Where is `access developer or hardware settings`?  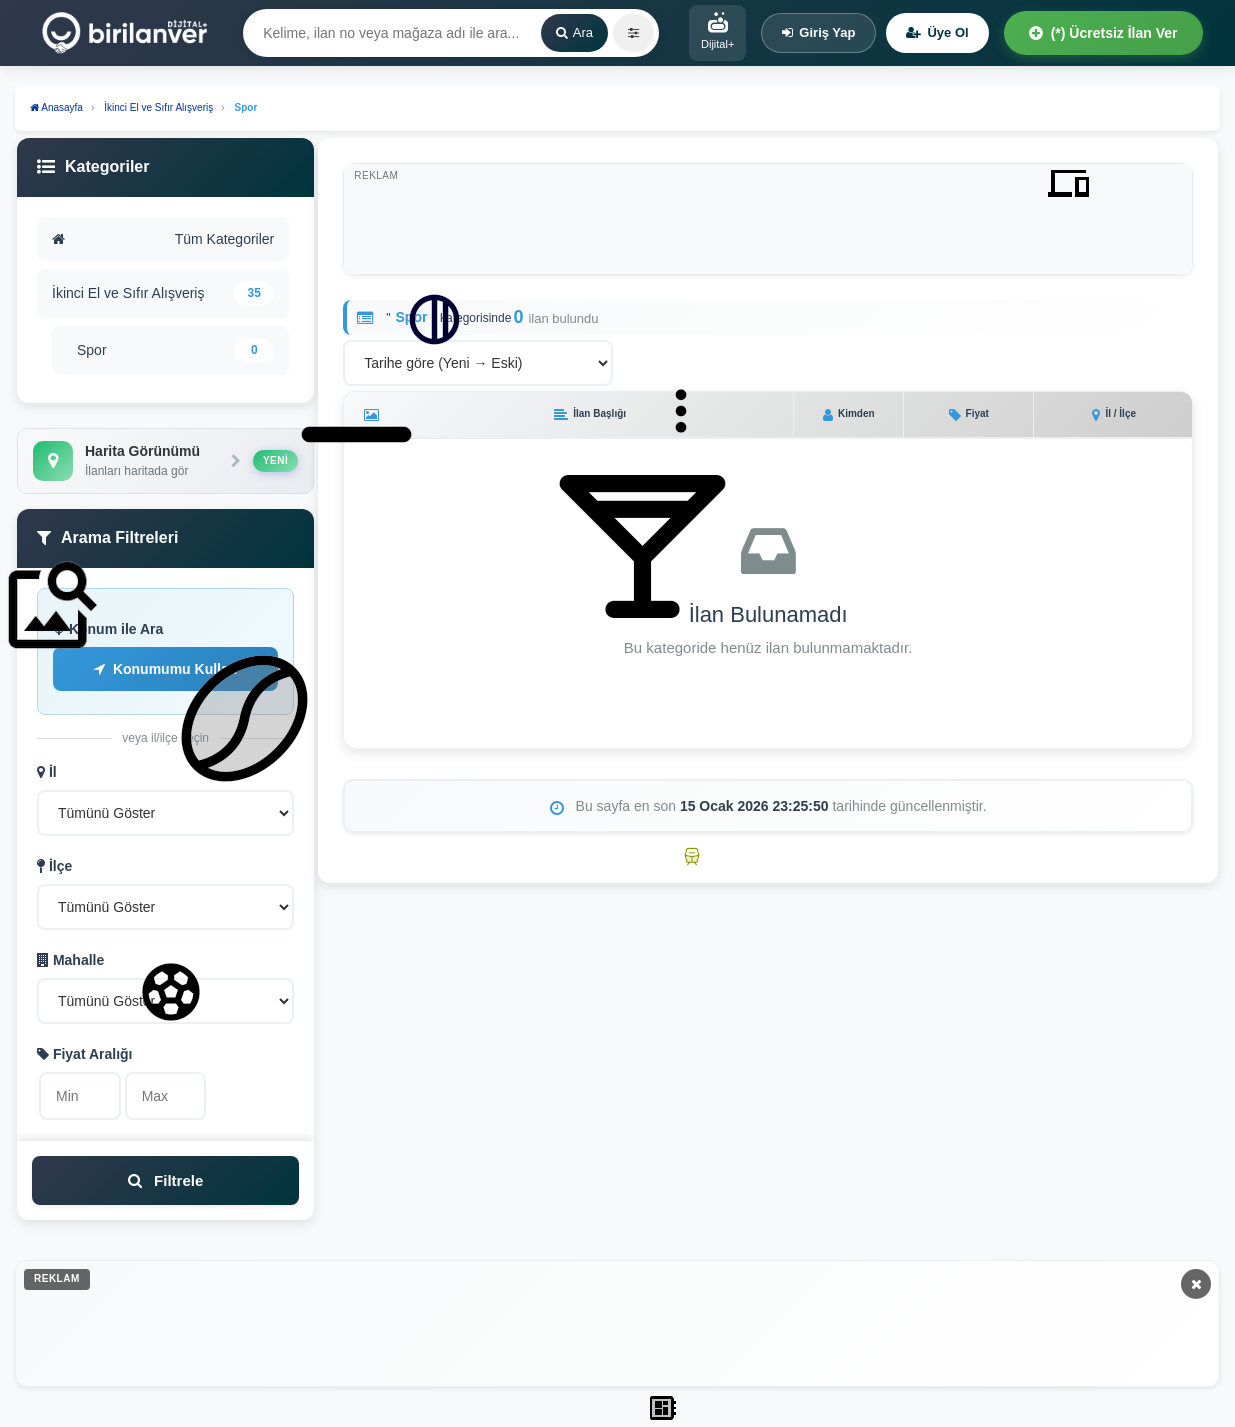
access developer or hardware settings is located at coordinates (663, 1408).